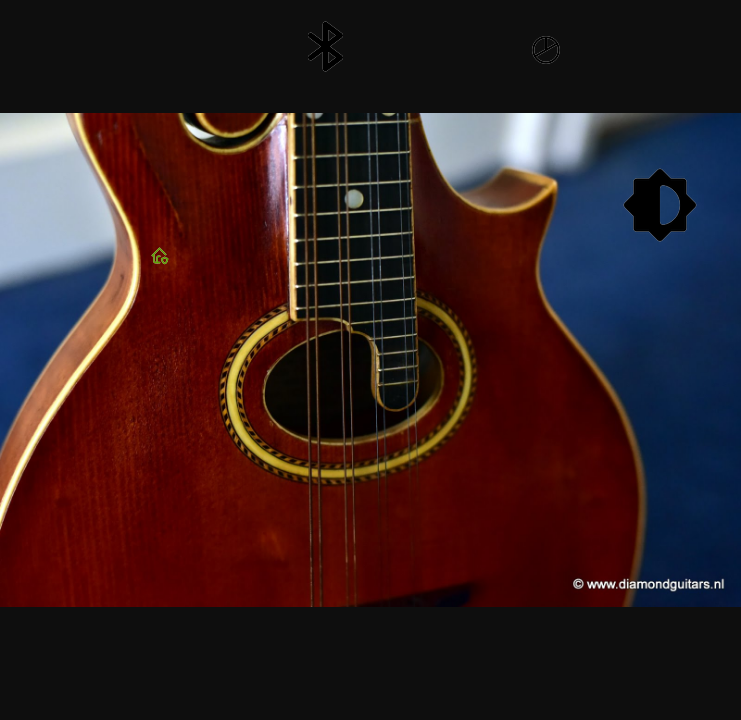 Image resolution: width=741 pixels, height=720 pixels. Describe the element at coordinates (660, 205) in the screenshot. I see `adjust display brightness settings` at that location.